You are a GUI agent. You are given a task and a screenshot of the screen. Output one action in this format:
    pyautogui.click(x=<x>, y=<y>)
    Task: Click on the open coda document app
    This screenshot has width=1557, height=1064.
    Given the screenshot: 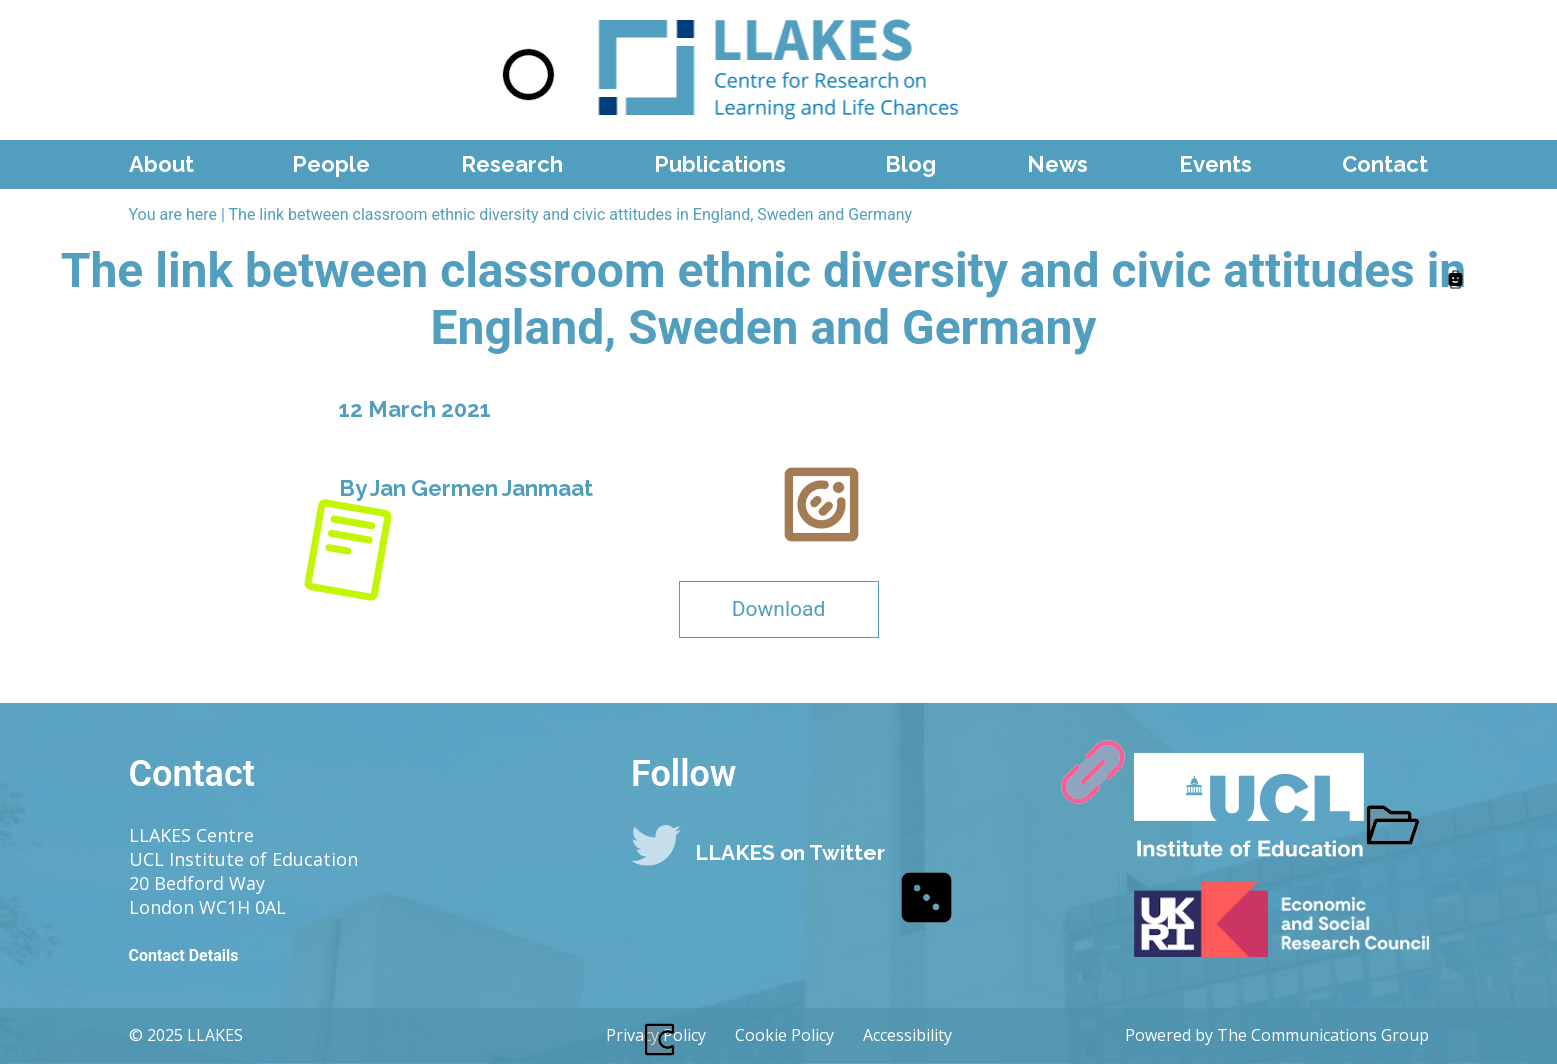 What is the action you would take?
    pyautogui.click(x=659, y=1039)
    